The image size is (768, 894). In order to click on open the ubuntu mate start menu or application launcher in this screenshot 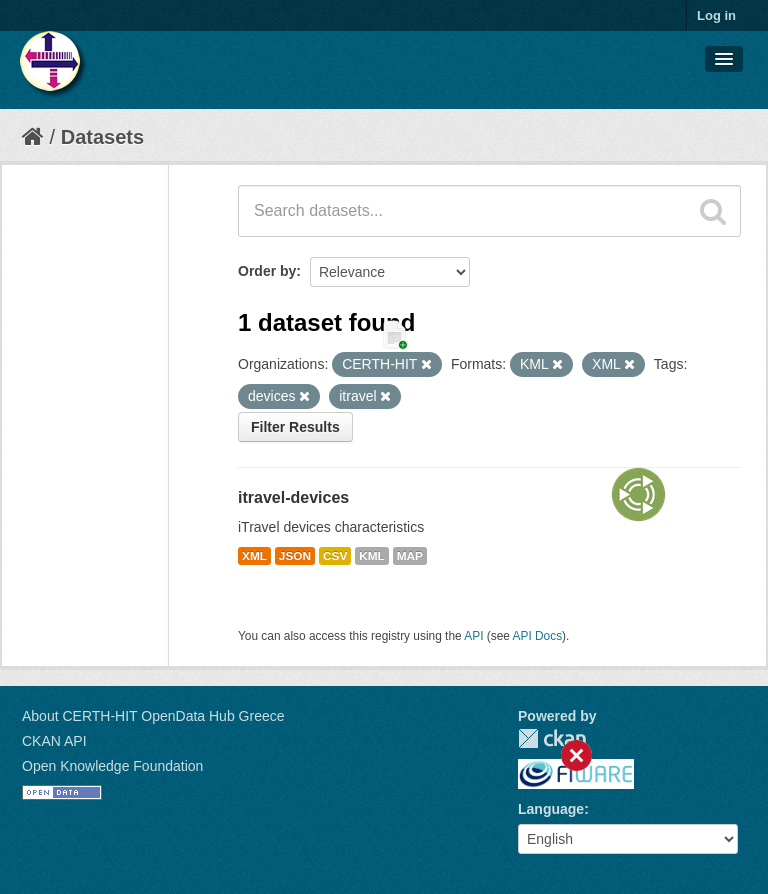, I will do `click(638, 494)`.